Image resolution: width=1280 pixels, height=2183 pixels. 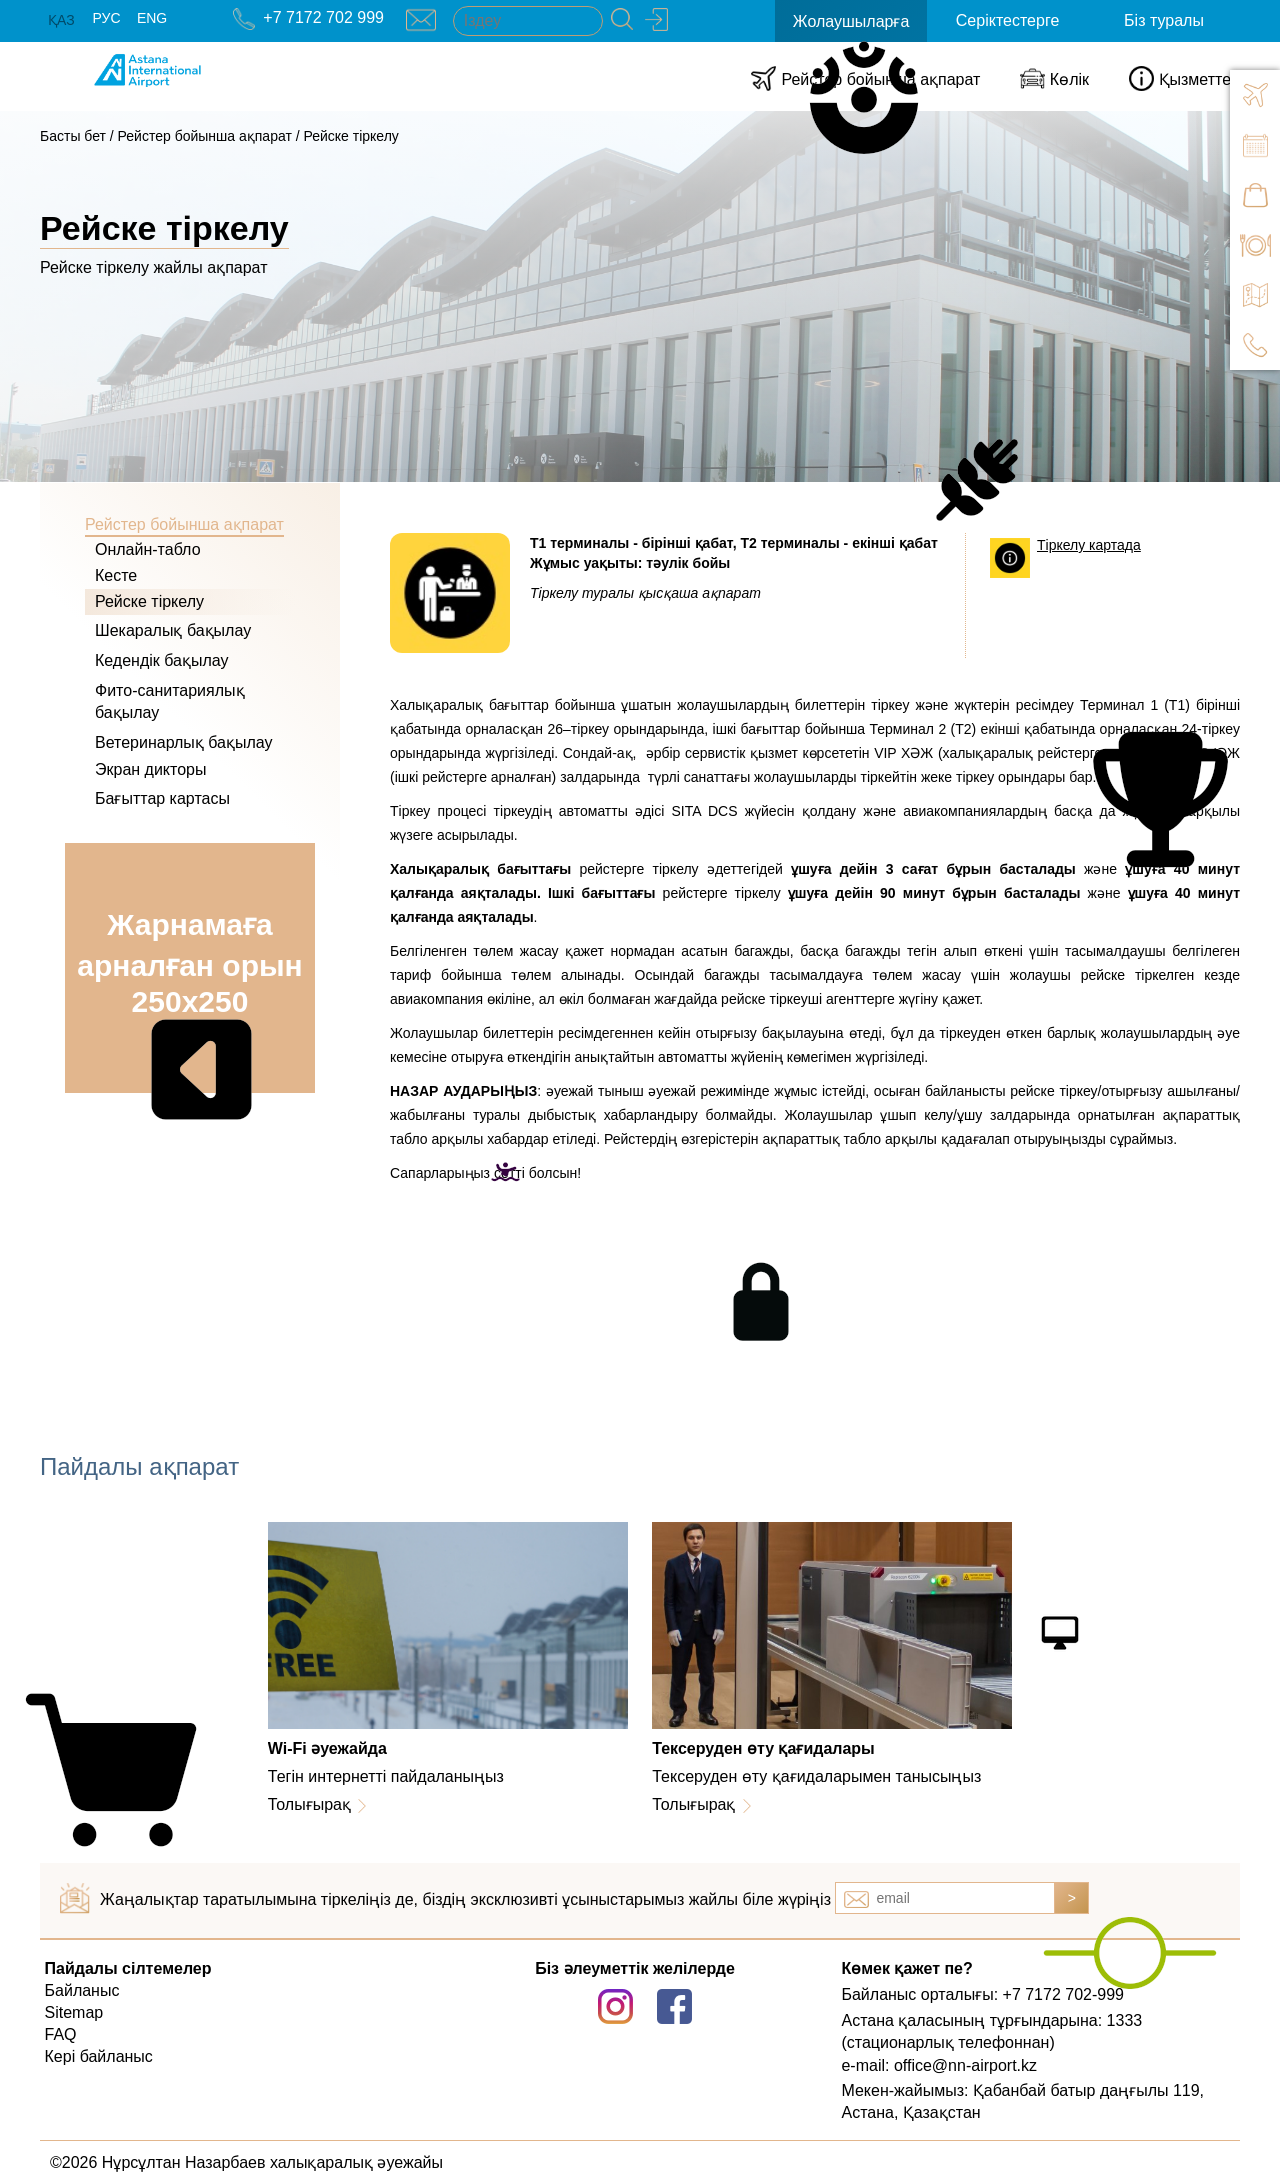 I want to click on indicates water safety or drowning hazard warning, so click(x=505, y=1172).